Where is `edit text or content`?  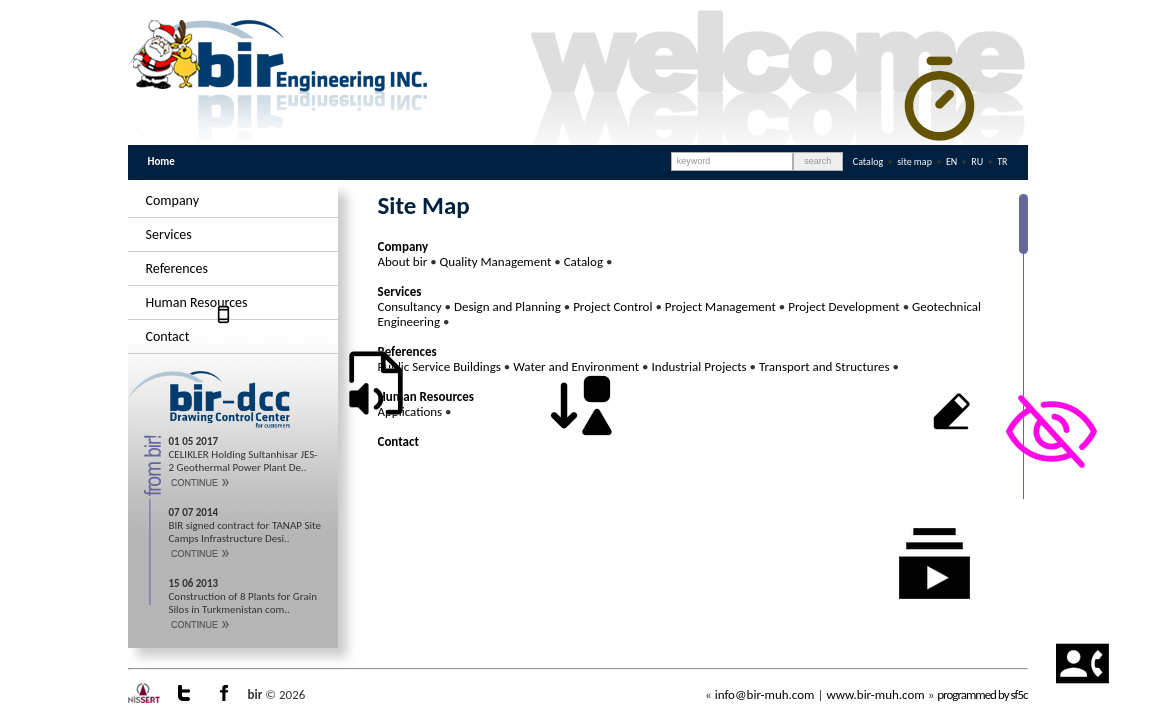 edit text or content is located at coordinates (951, 412).